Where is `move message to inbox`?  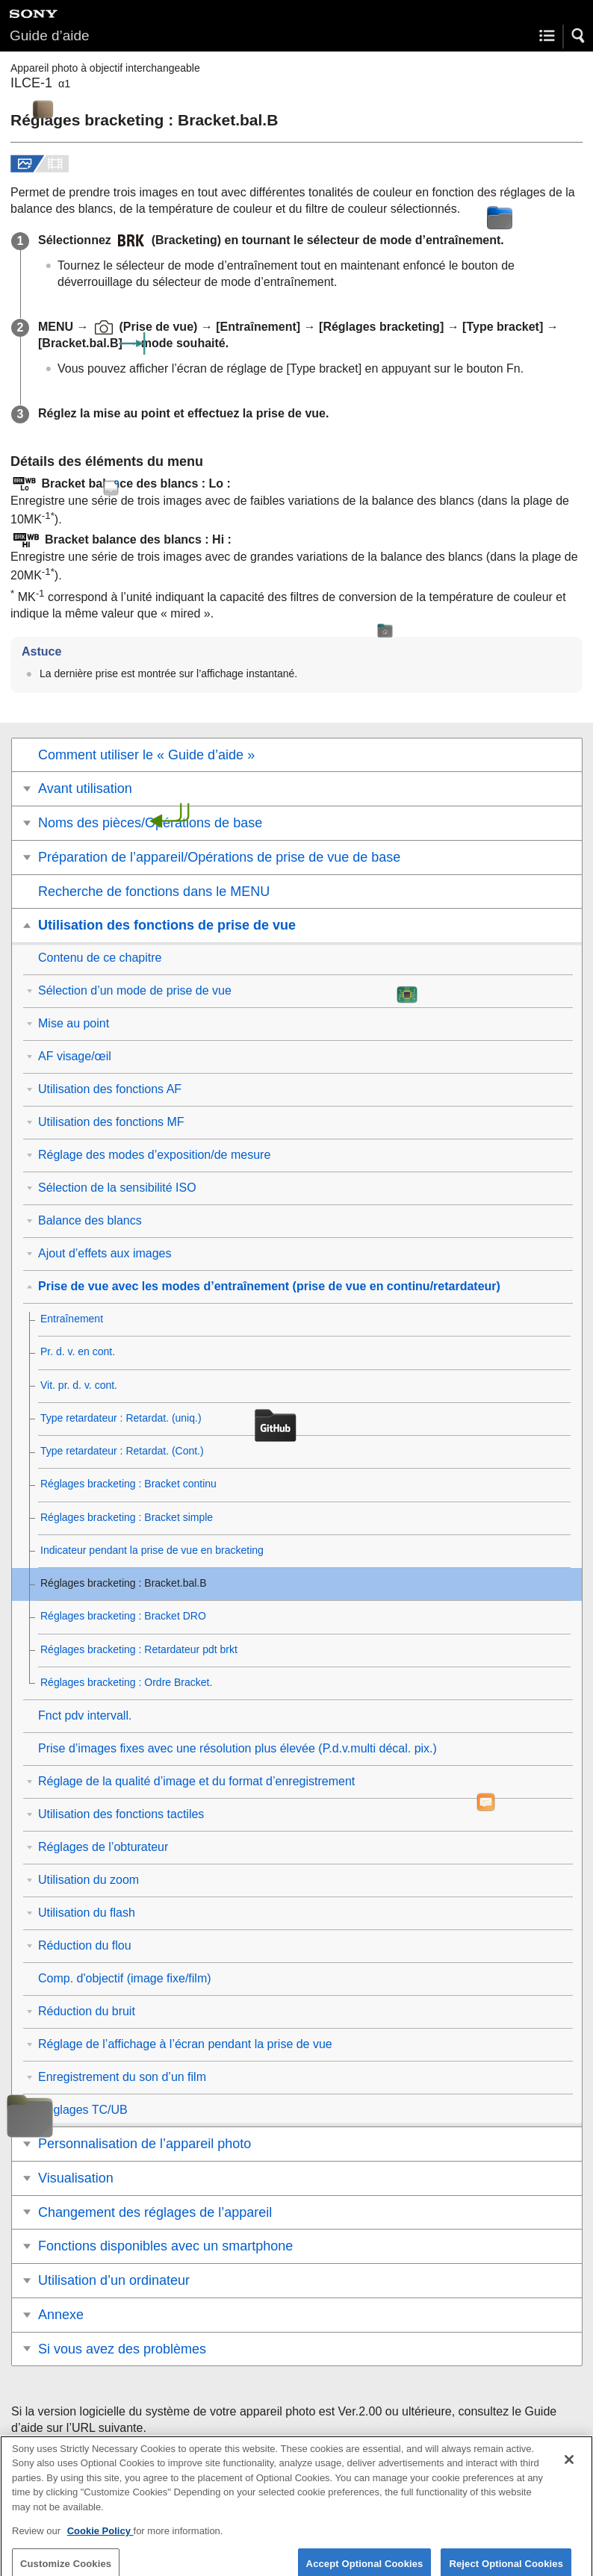 move message to inbox is located at coordinates (111, 488).